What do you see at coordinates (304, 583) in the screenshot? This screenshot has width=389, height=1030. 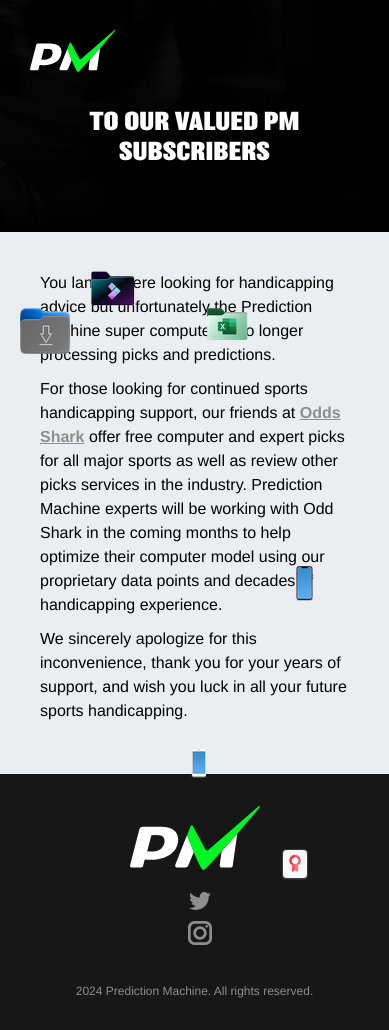 I see `iPhone 14 device icon` at bounding box center [304, 583].